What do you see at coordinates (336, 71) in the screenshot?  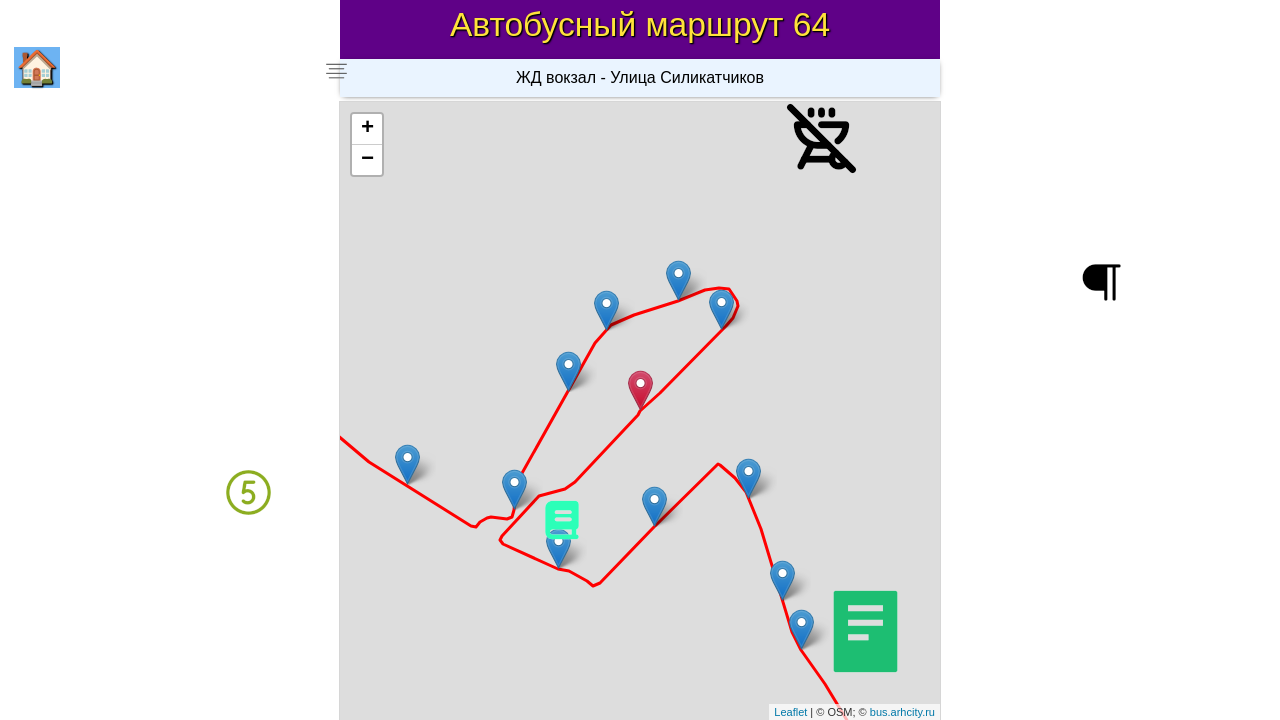 I see `center align text` at bounding box center [336, 71].